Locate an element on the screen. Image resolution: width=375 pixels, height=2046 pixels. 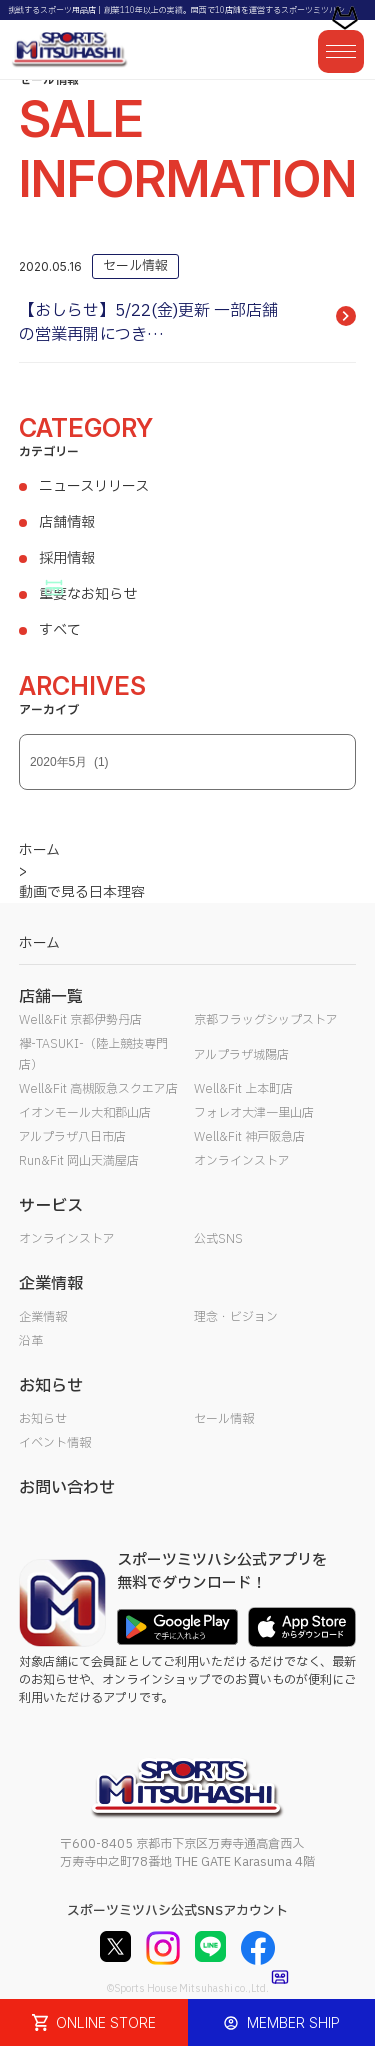
open GitLab repository is located at coordinates (345, 18).